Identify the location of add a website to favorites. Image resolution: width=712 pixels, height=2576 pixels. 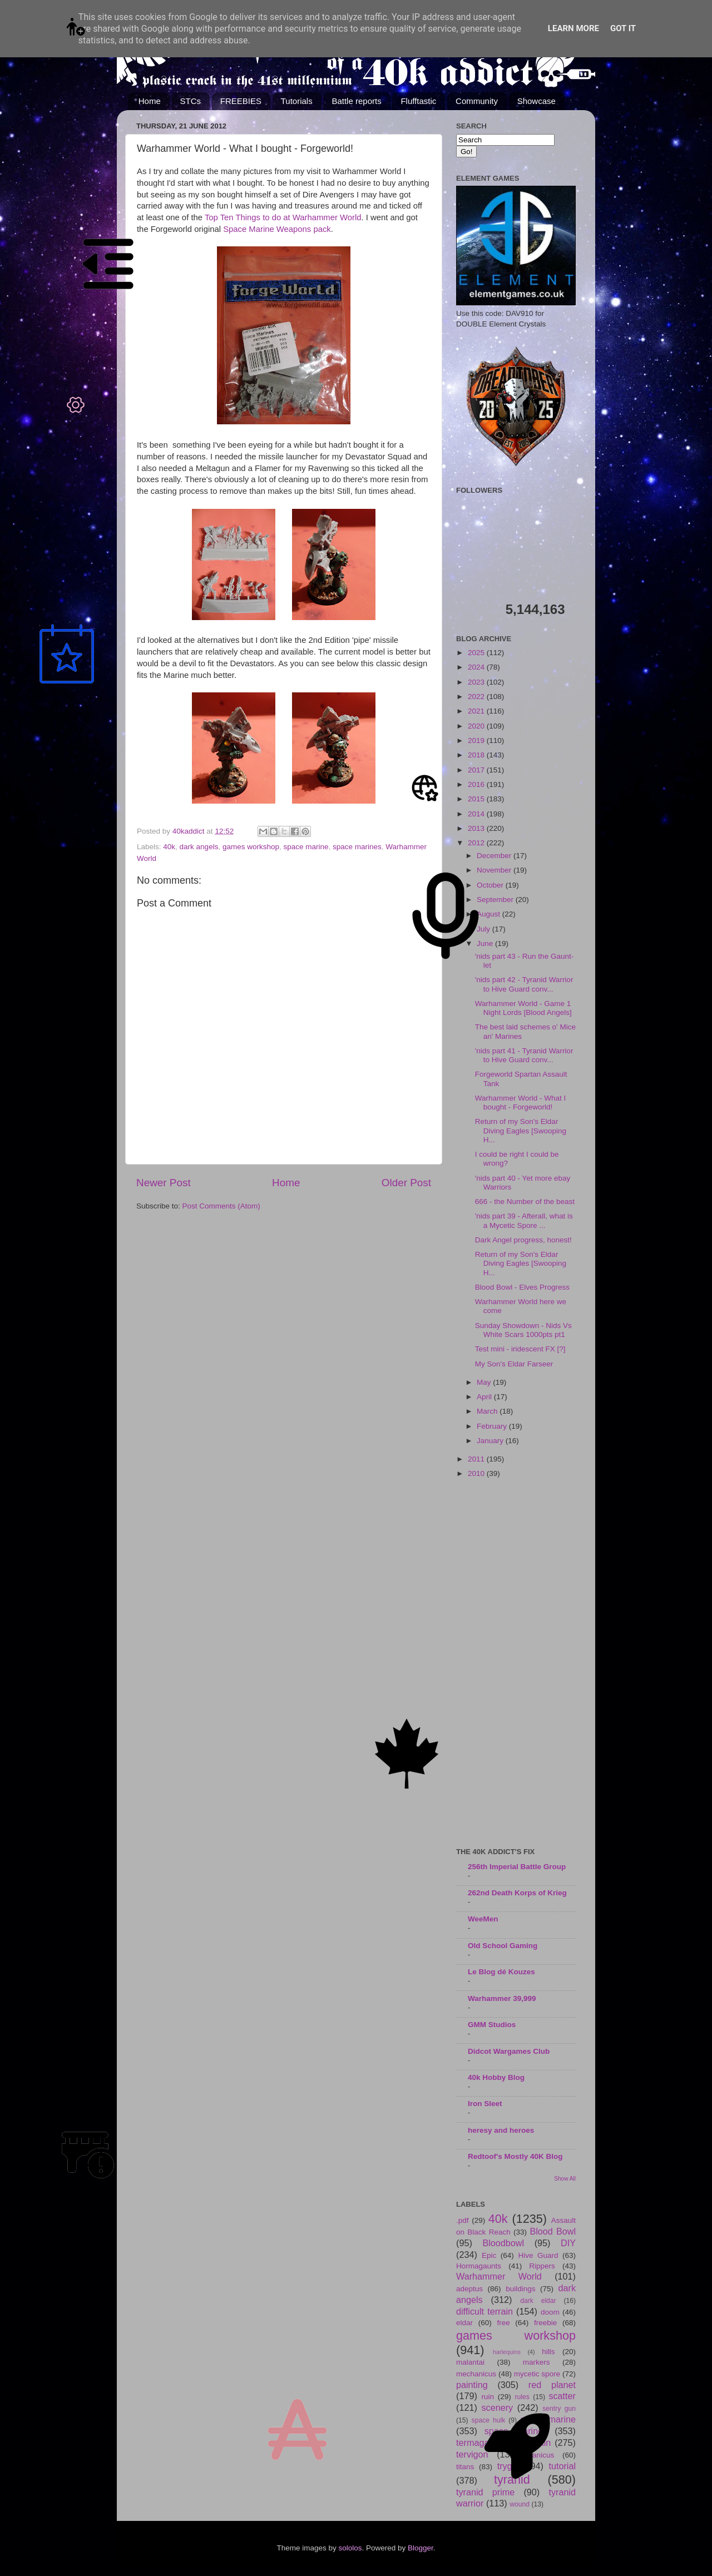
(424, 787).